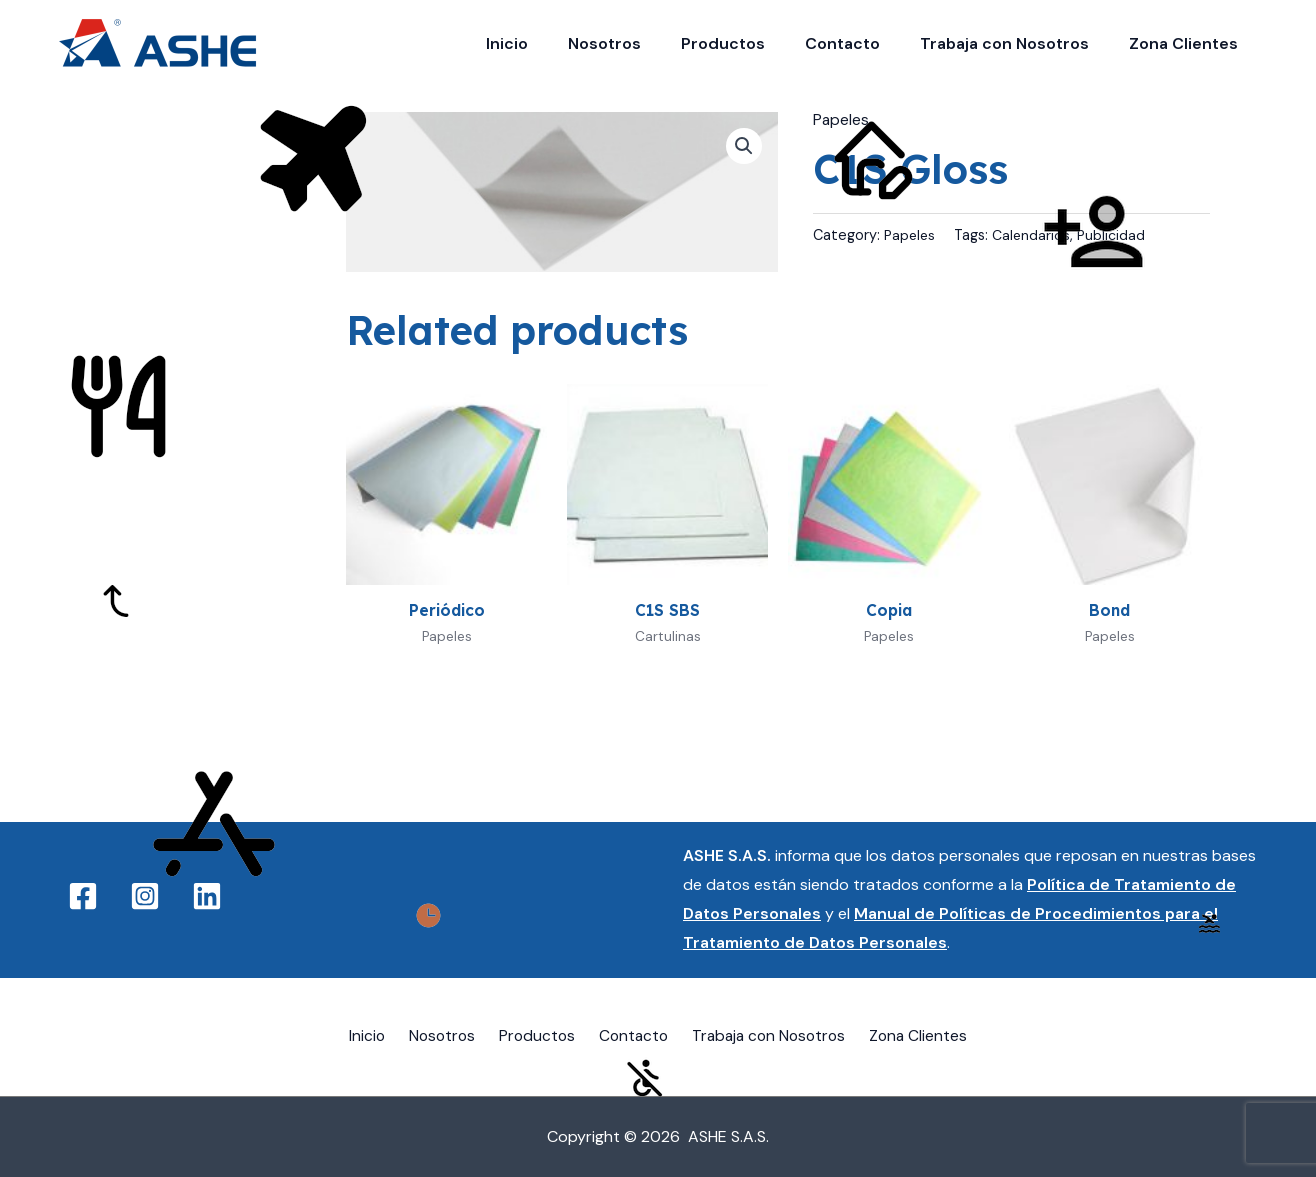  I want to click on go back and up to previous section, so click(116, 601).